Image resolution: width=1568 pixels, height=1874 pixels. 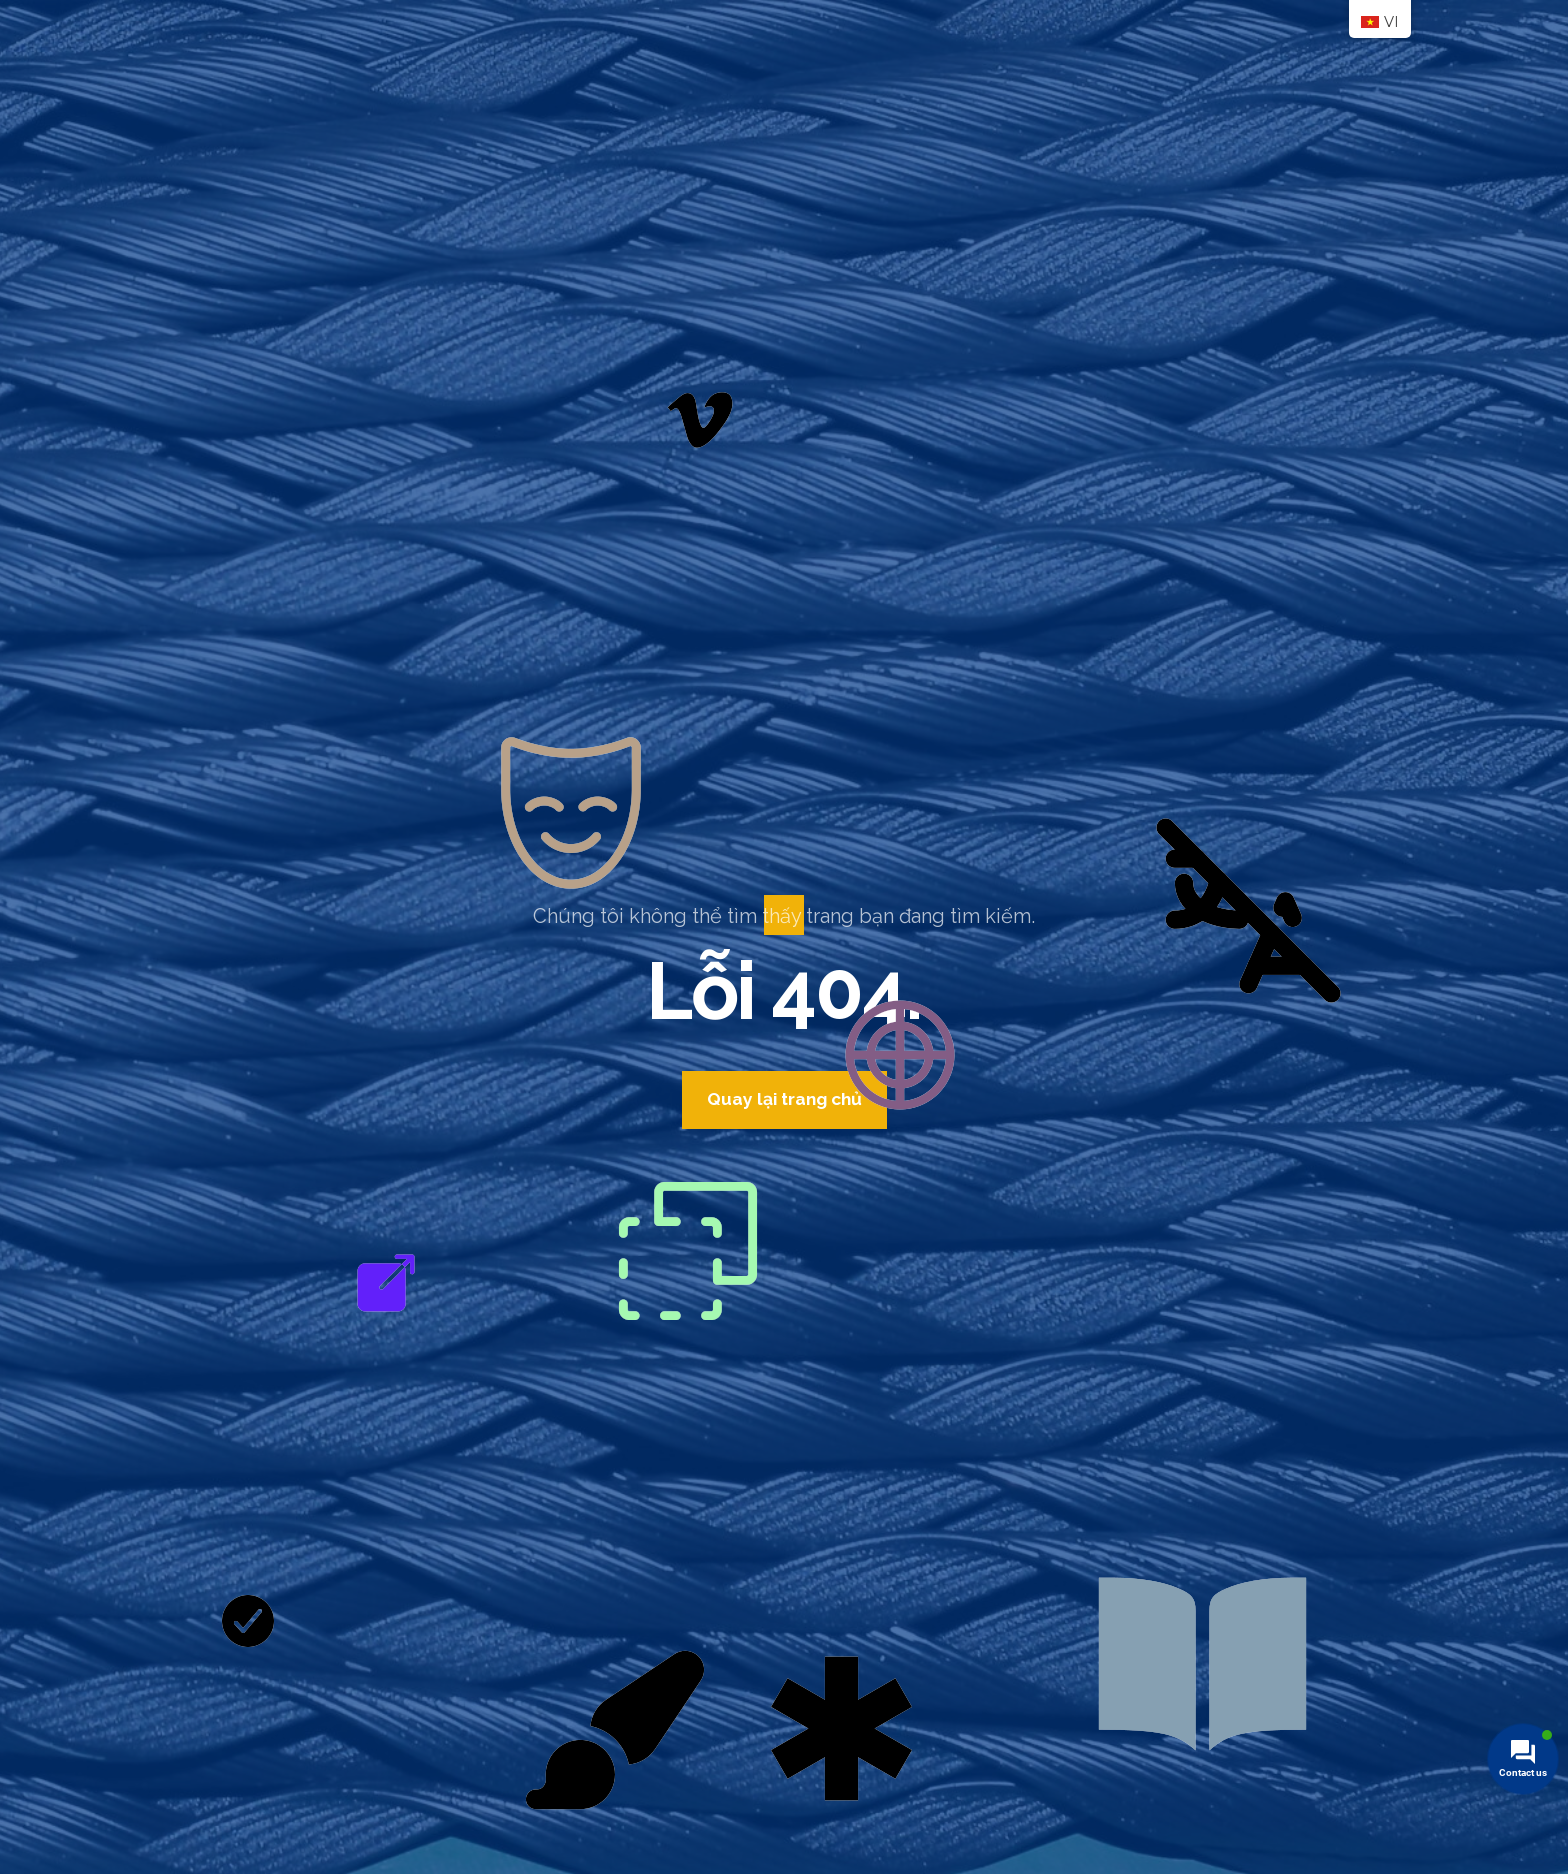 I want to click on access drawing or painting tools, so click(x=615, y=1730).